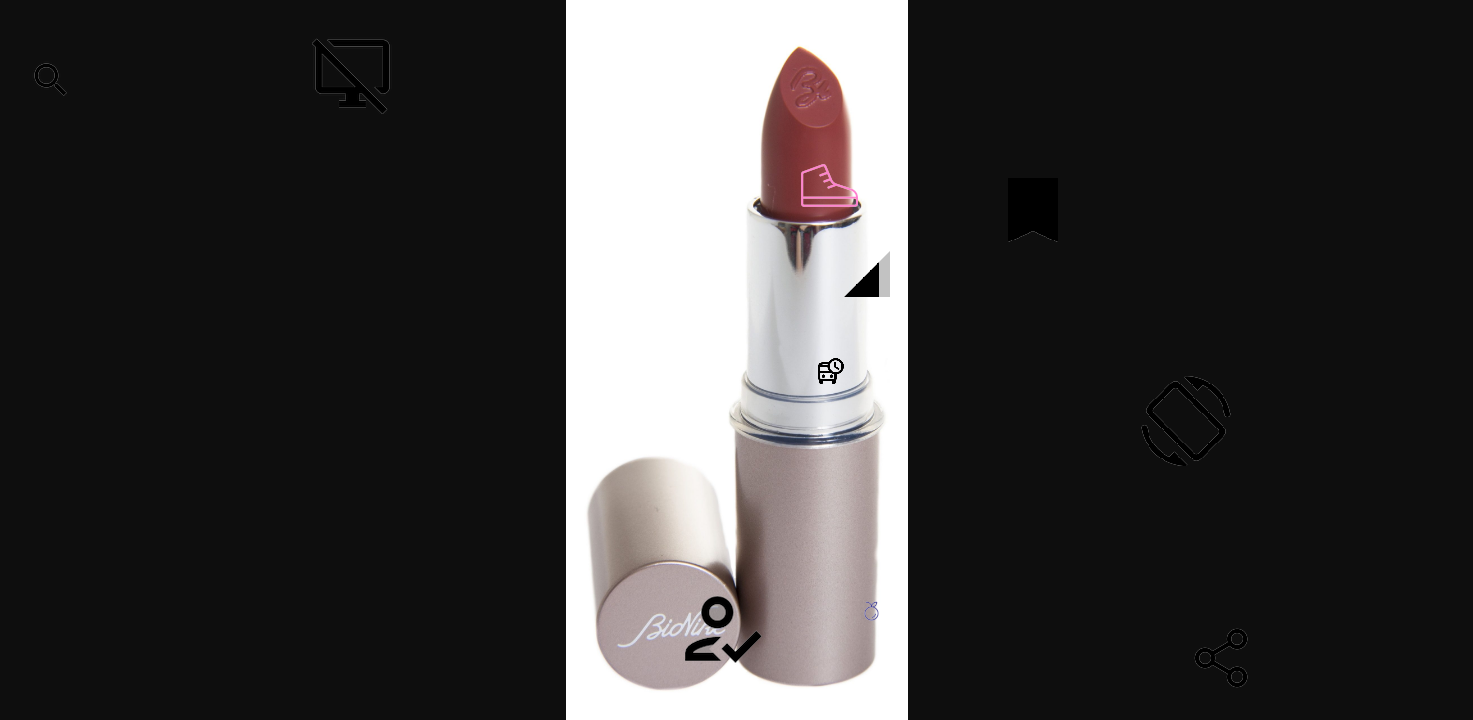 The height and width of the screenshot is (720, 1473). Describe the element at coordinates (867, 274) in the screenshot. I see `indicates current cellular network signal strength` at that location.